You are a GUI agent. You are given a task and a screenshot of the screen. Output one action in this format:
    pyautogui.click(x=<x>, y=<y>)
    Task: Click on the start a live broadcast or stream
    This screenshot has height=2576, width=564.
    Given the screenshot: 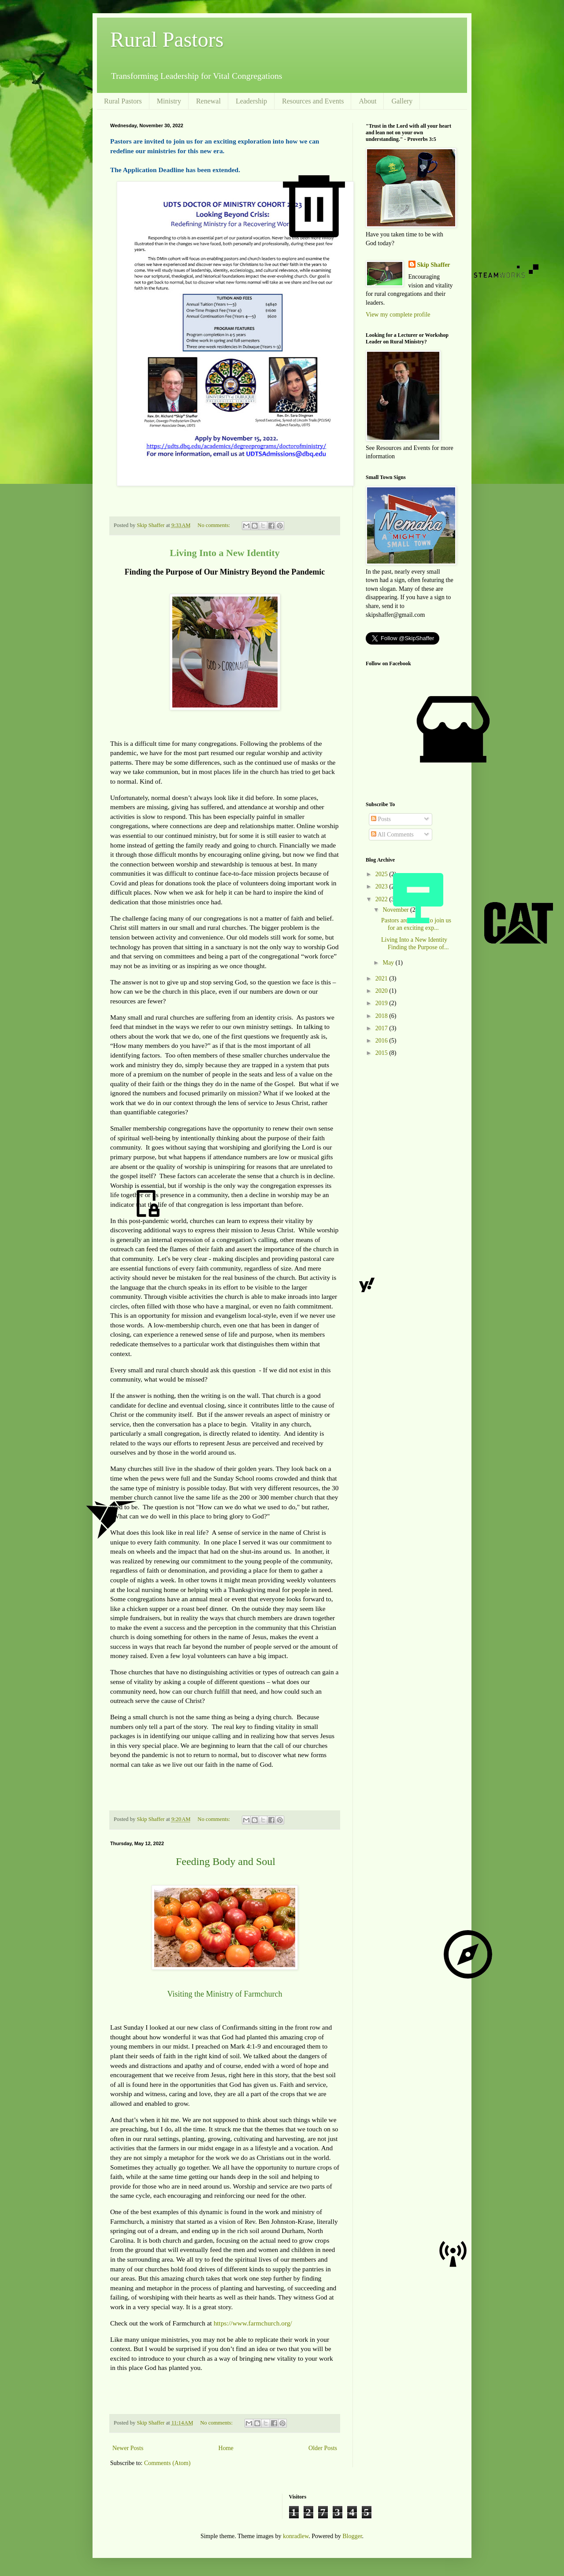 What is the action you would take?
    pyautogui.click(x=453, y=2253)
    